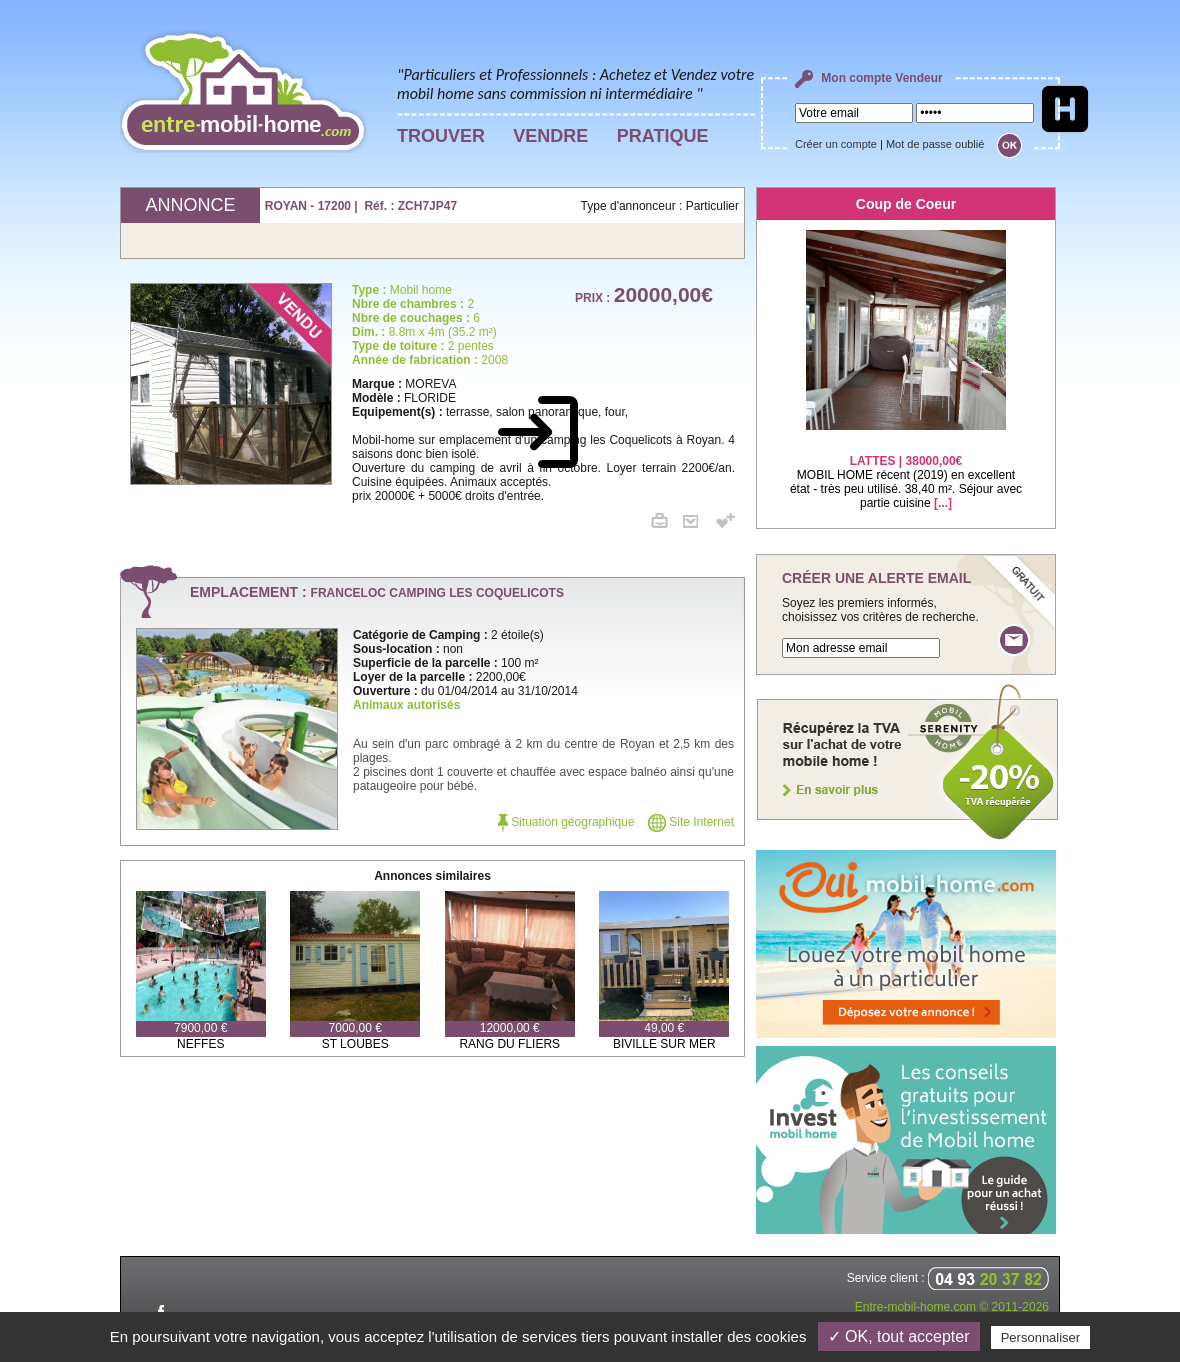 Image resolution: width=1180 pixels, height=1362 pixels. I want to click on indicates a hospital or medical facility nearby, so click(1065, 109).